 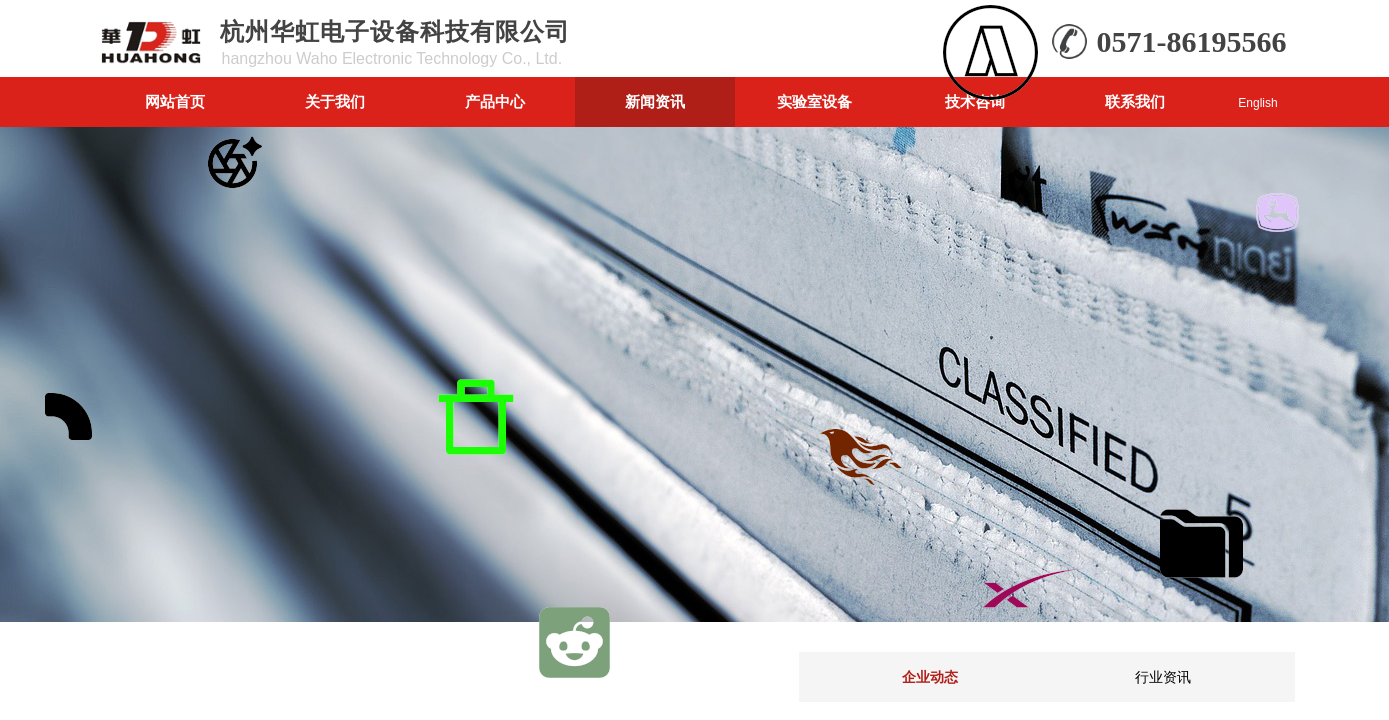 What do you see at coordinates (476, 417) in the screenshot?
I see `delete selected item` at bounding box center [476, 417].